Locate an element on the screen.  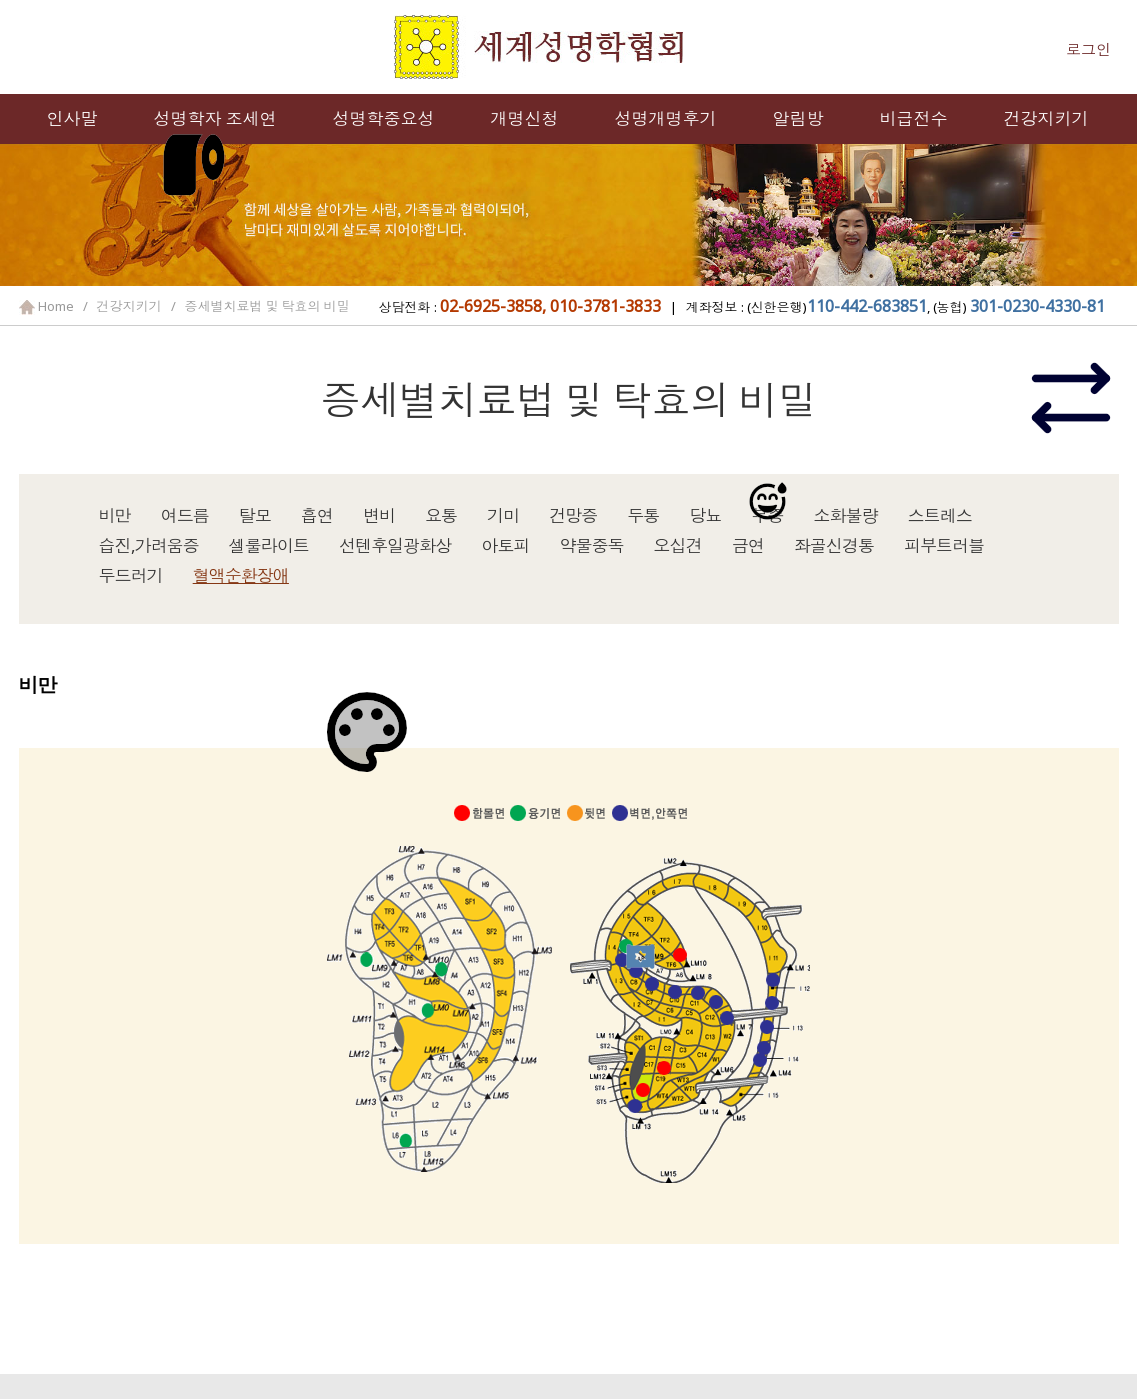
indicates restroom or bathroom location is located at coordinates (194, 161).